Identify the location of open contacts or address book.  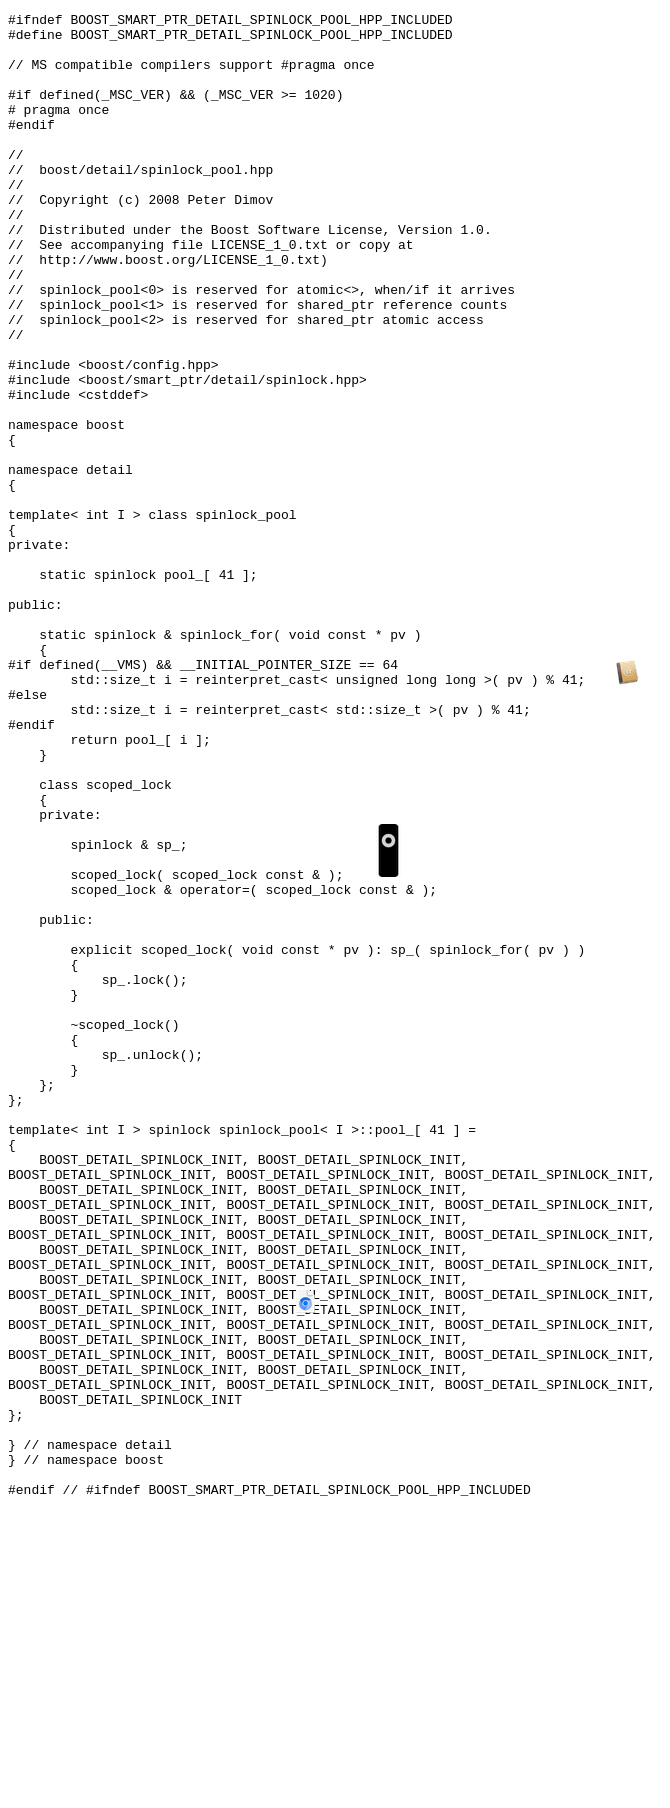
(627, 672).